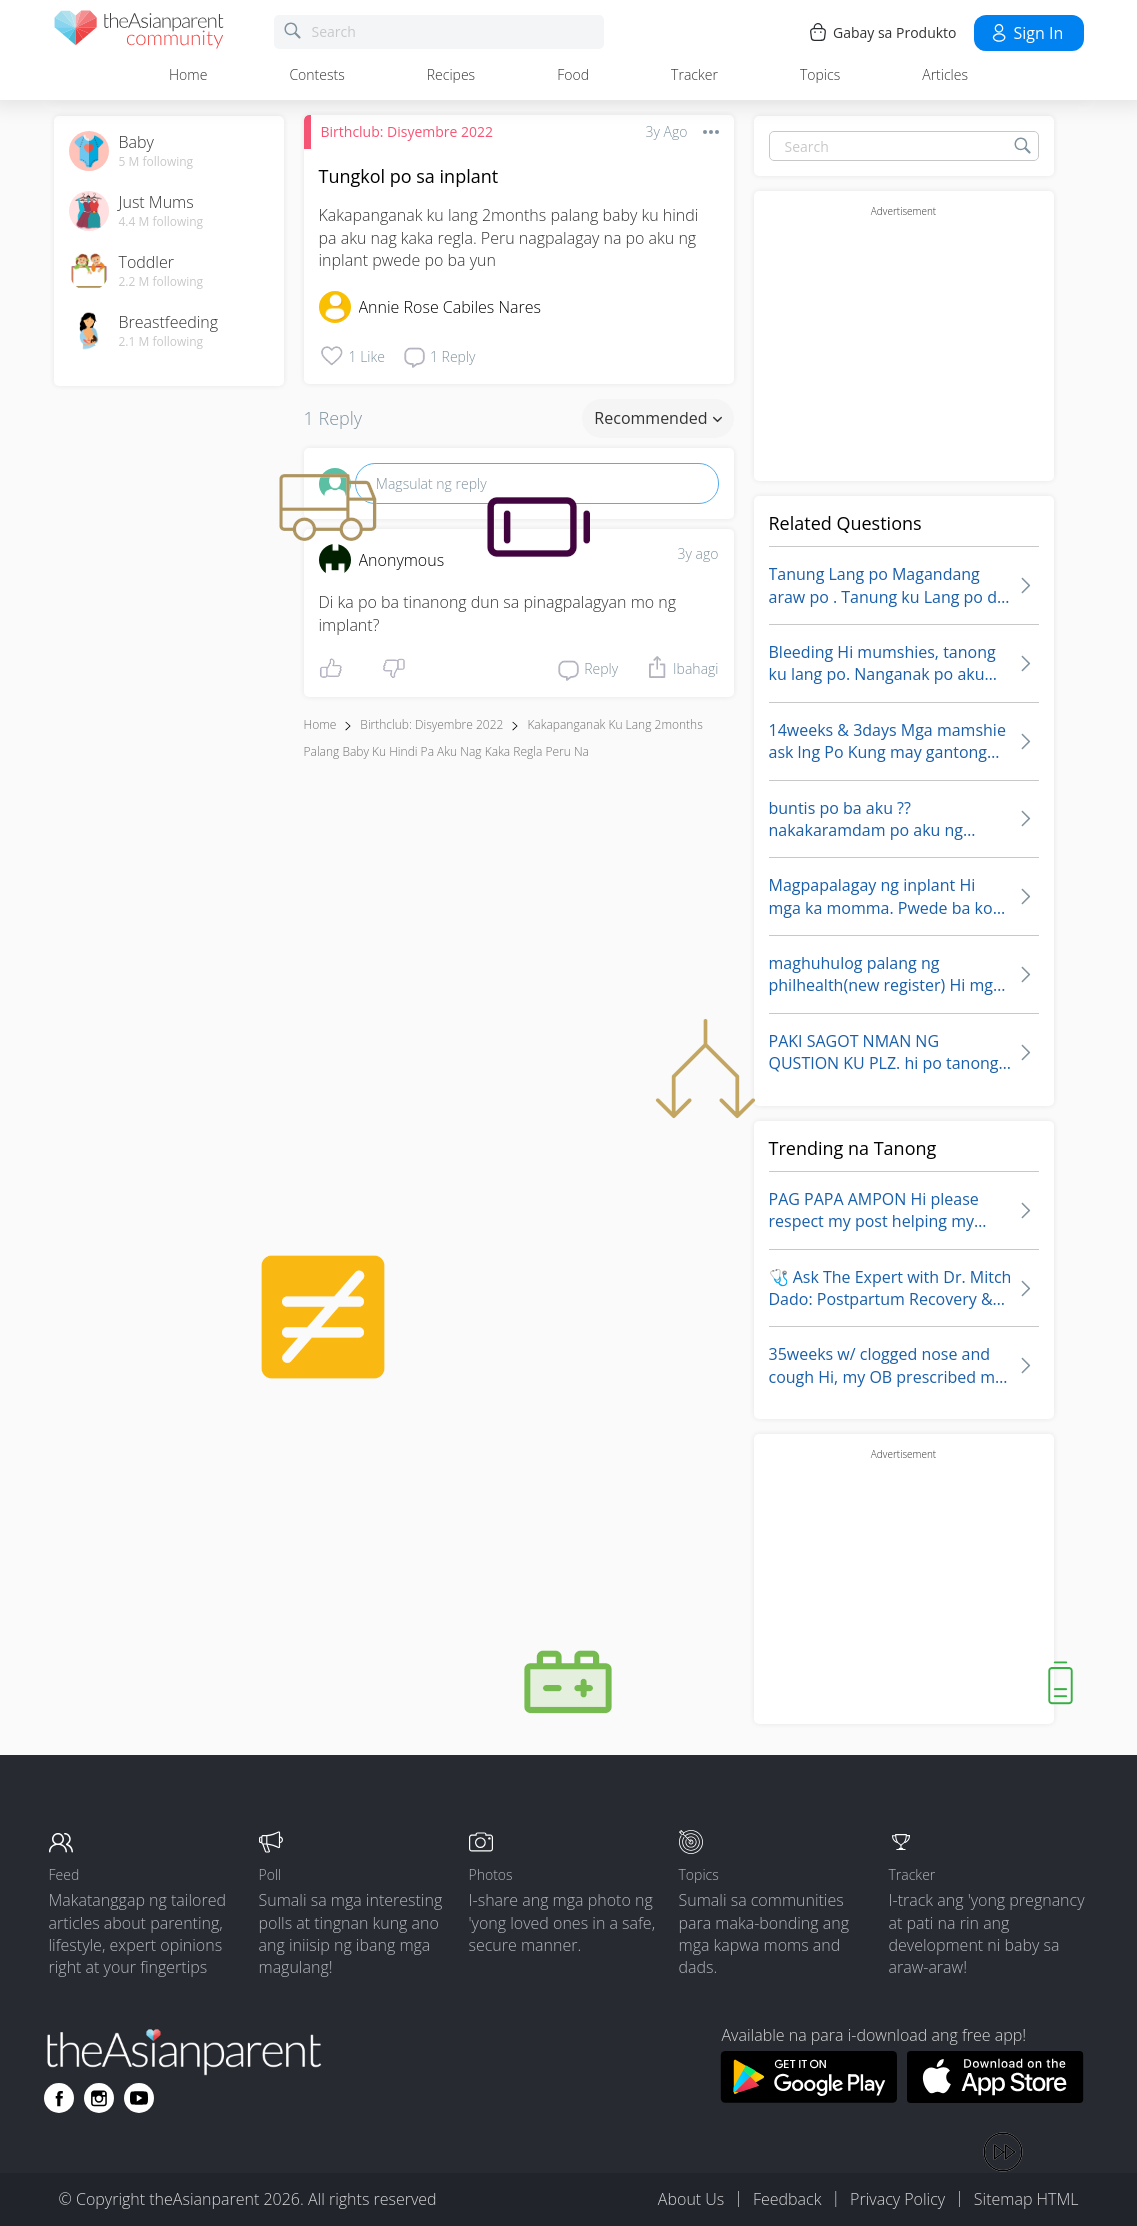 The width and height of the screenshot is (1137, 2226). I want to click on track your delivery or shipment, so click(324, 502).